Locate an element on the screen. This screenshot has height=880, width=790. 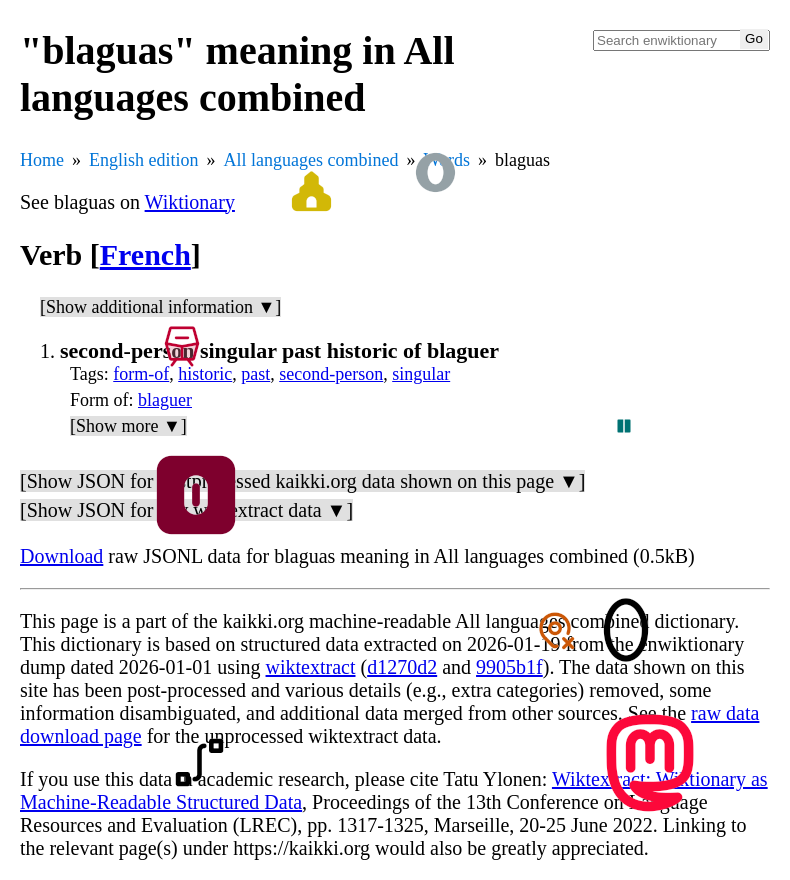
remove a saved location pin is located at coordinates (555, 630).